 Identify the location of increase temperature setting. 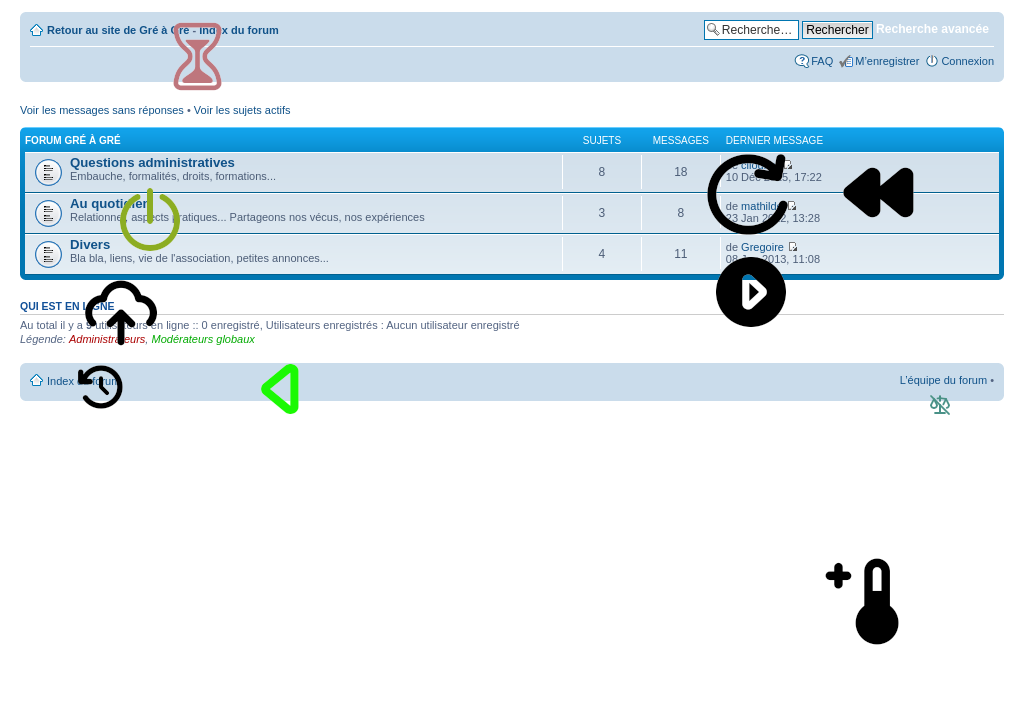
(868, 601).